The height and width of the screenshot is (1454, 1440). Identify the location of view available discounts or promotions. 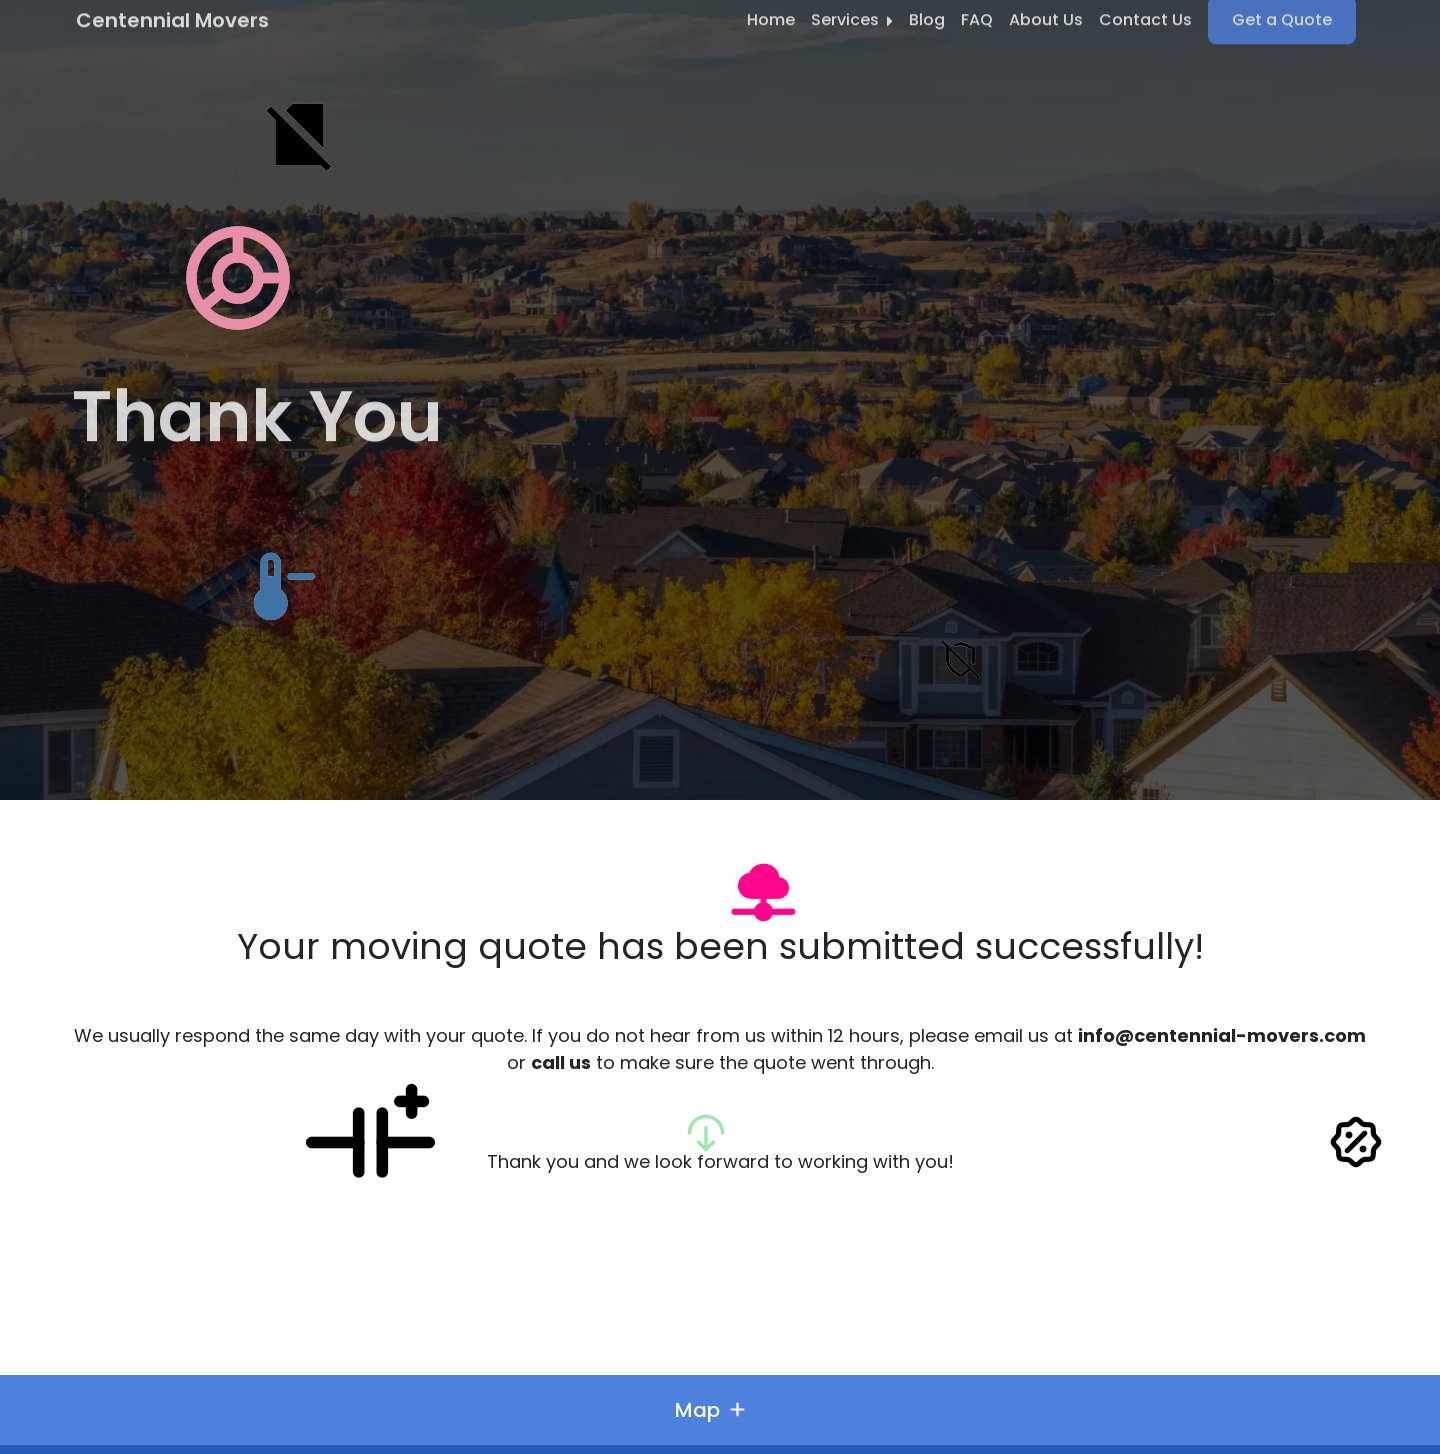
(1356, 1142).